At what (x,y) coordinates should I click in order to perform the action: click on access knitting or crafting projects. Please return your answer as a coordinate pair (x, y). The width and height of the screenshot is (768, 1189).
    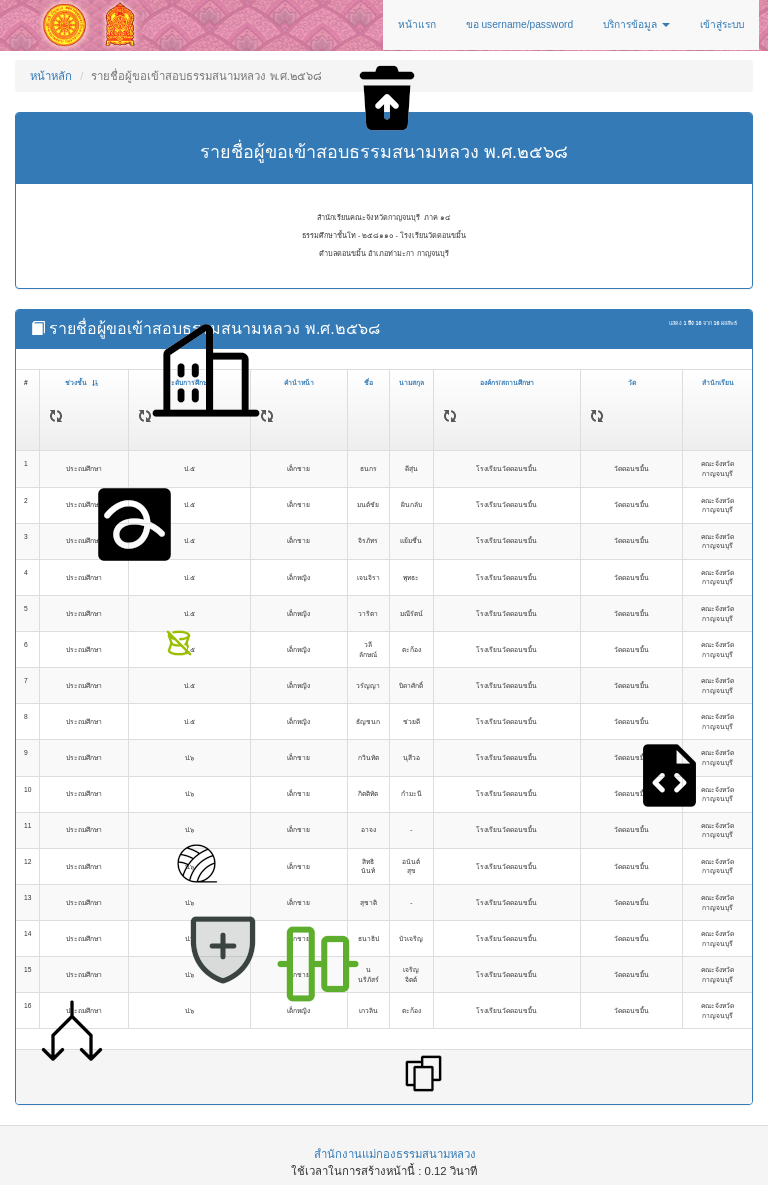
    Looking at the image, I should click on (196, 863).